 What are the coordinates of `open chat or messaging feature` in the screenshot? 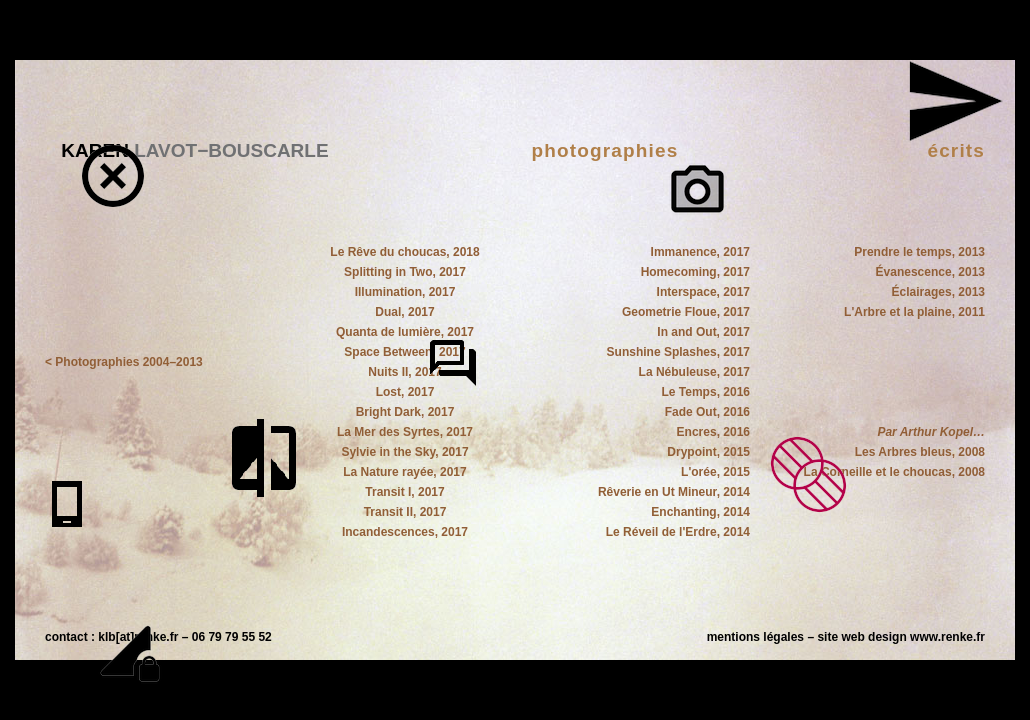 It's located at (453, 363).